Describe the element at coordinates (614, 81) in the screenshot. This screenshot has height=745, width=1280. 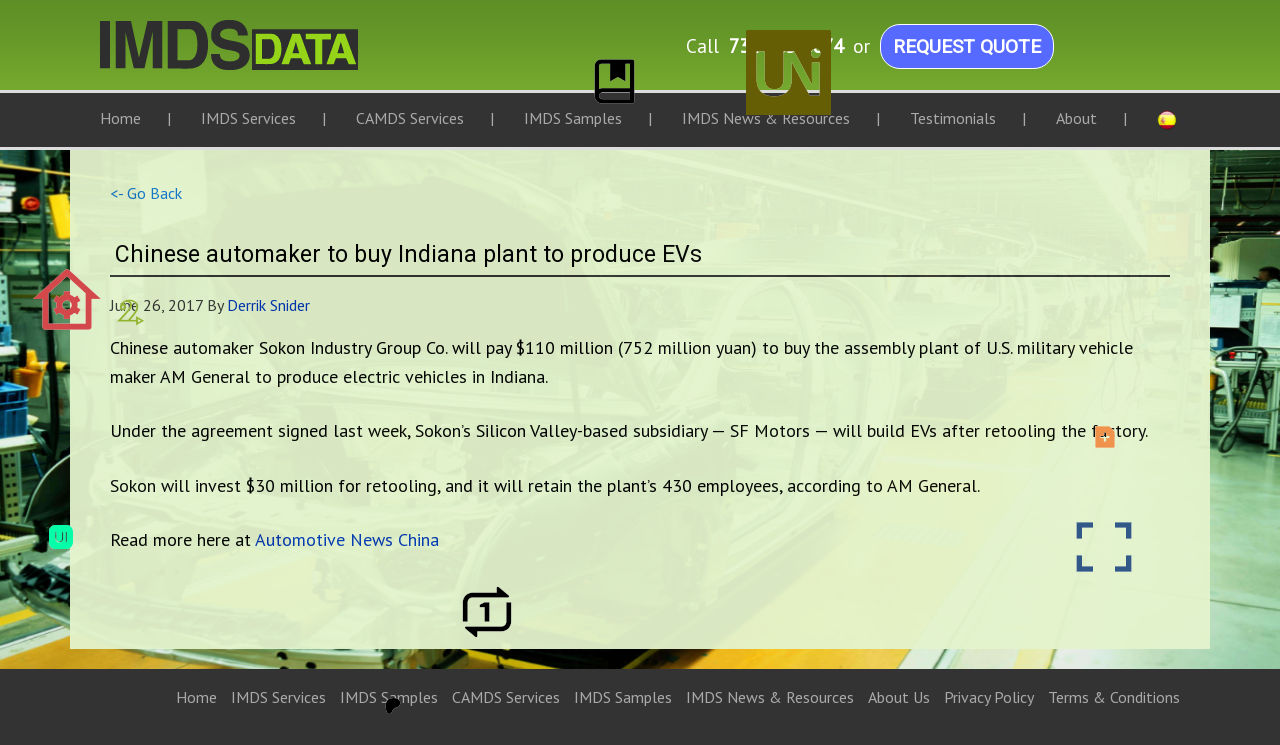
I see `view bookmarked items` at that location.